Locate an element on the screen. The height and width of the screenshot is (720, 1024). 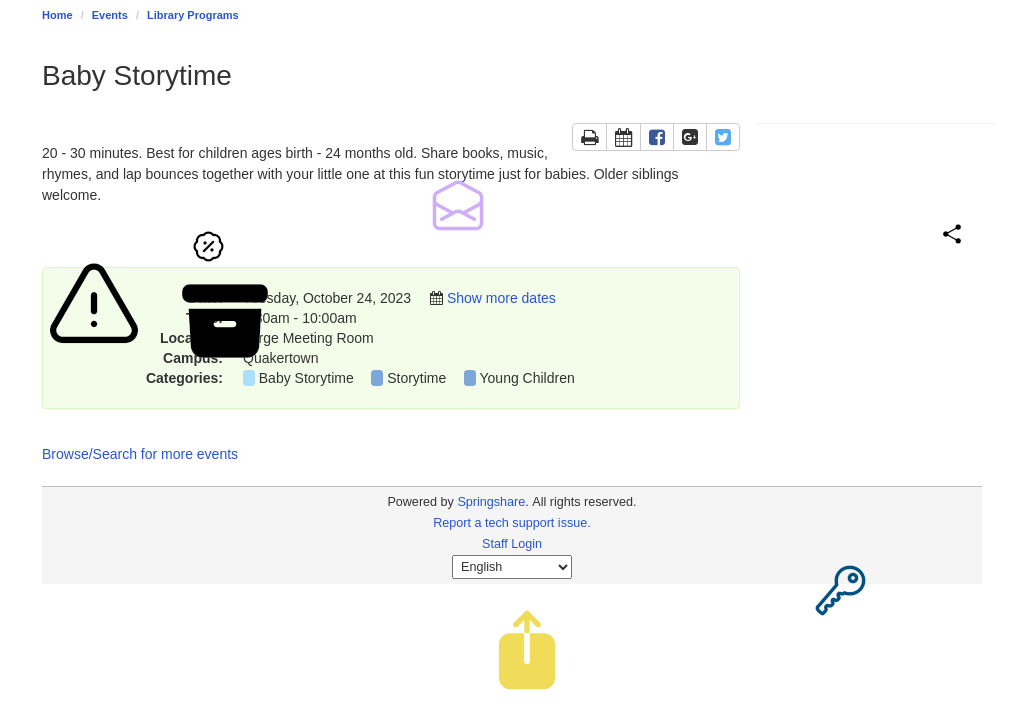
access security or password settings is located at coordinates (840, 590).